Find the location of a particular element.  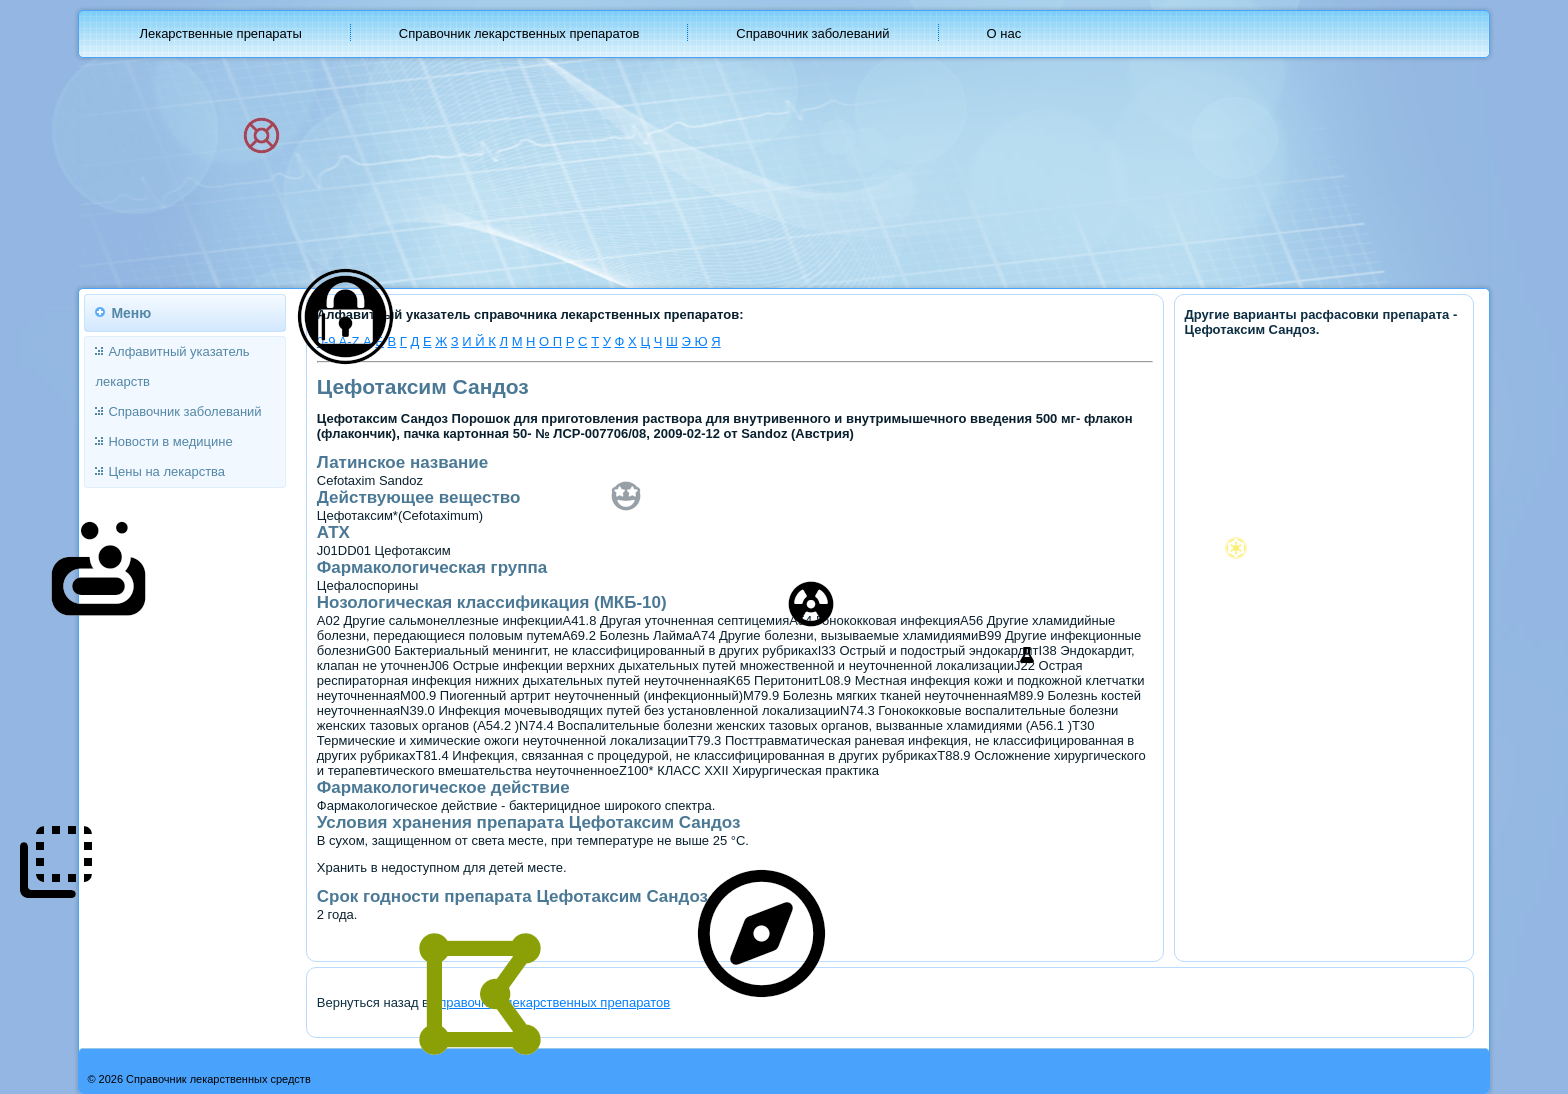

indicates hand washing or hygiene station is located at coordinates (98, 574).